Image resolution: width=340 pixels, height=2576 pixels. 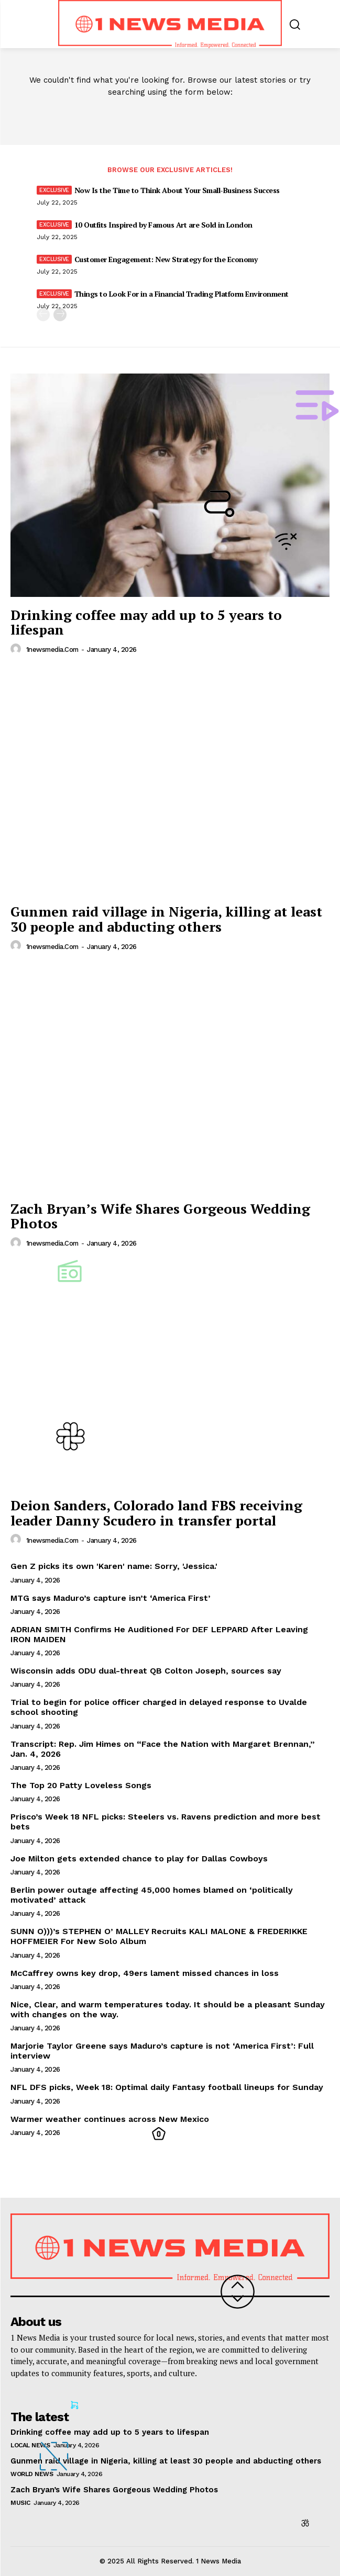 What do you see at coordinates (286, 541) in the screenshot?
I see `indicates no wifi connection available` at bounding box center [286, 541].